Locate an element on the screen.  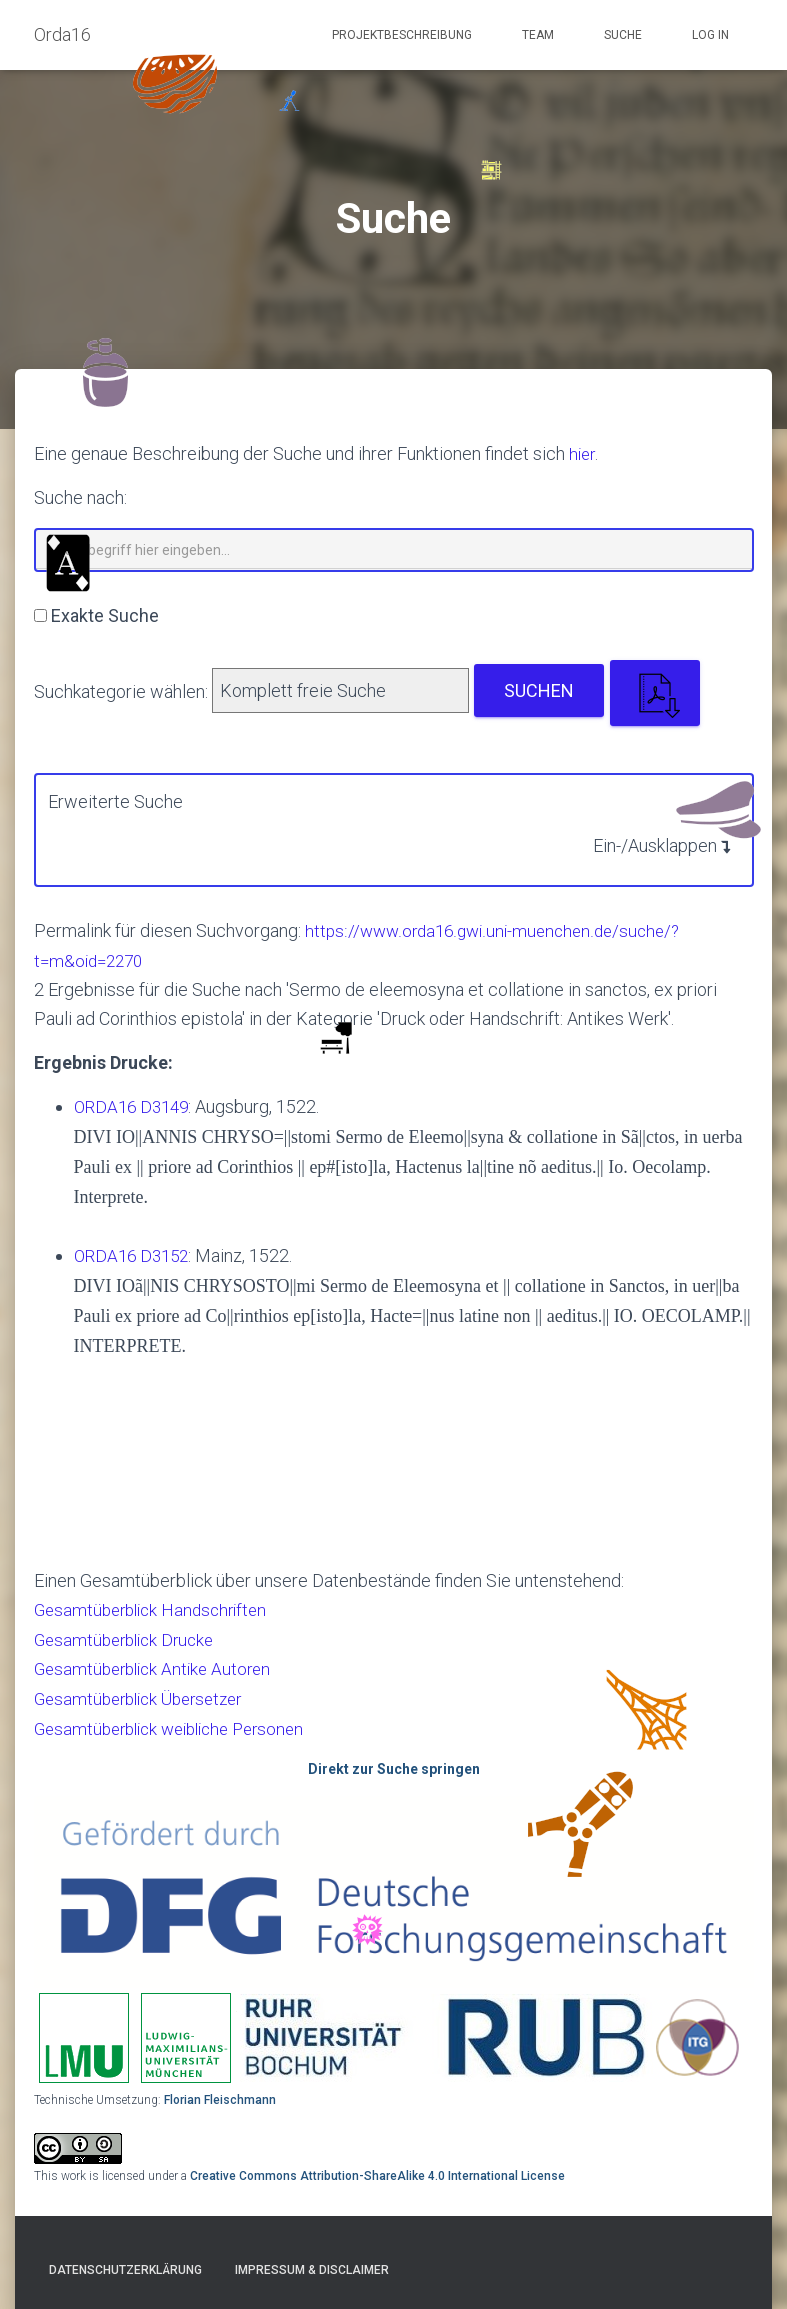
select watermelon flavor or ingredient is located at coordinates (175, 84).